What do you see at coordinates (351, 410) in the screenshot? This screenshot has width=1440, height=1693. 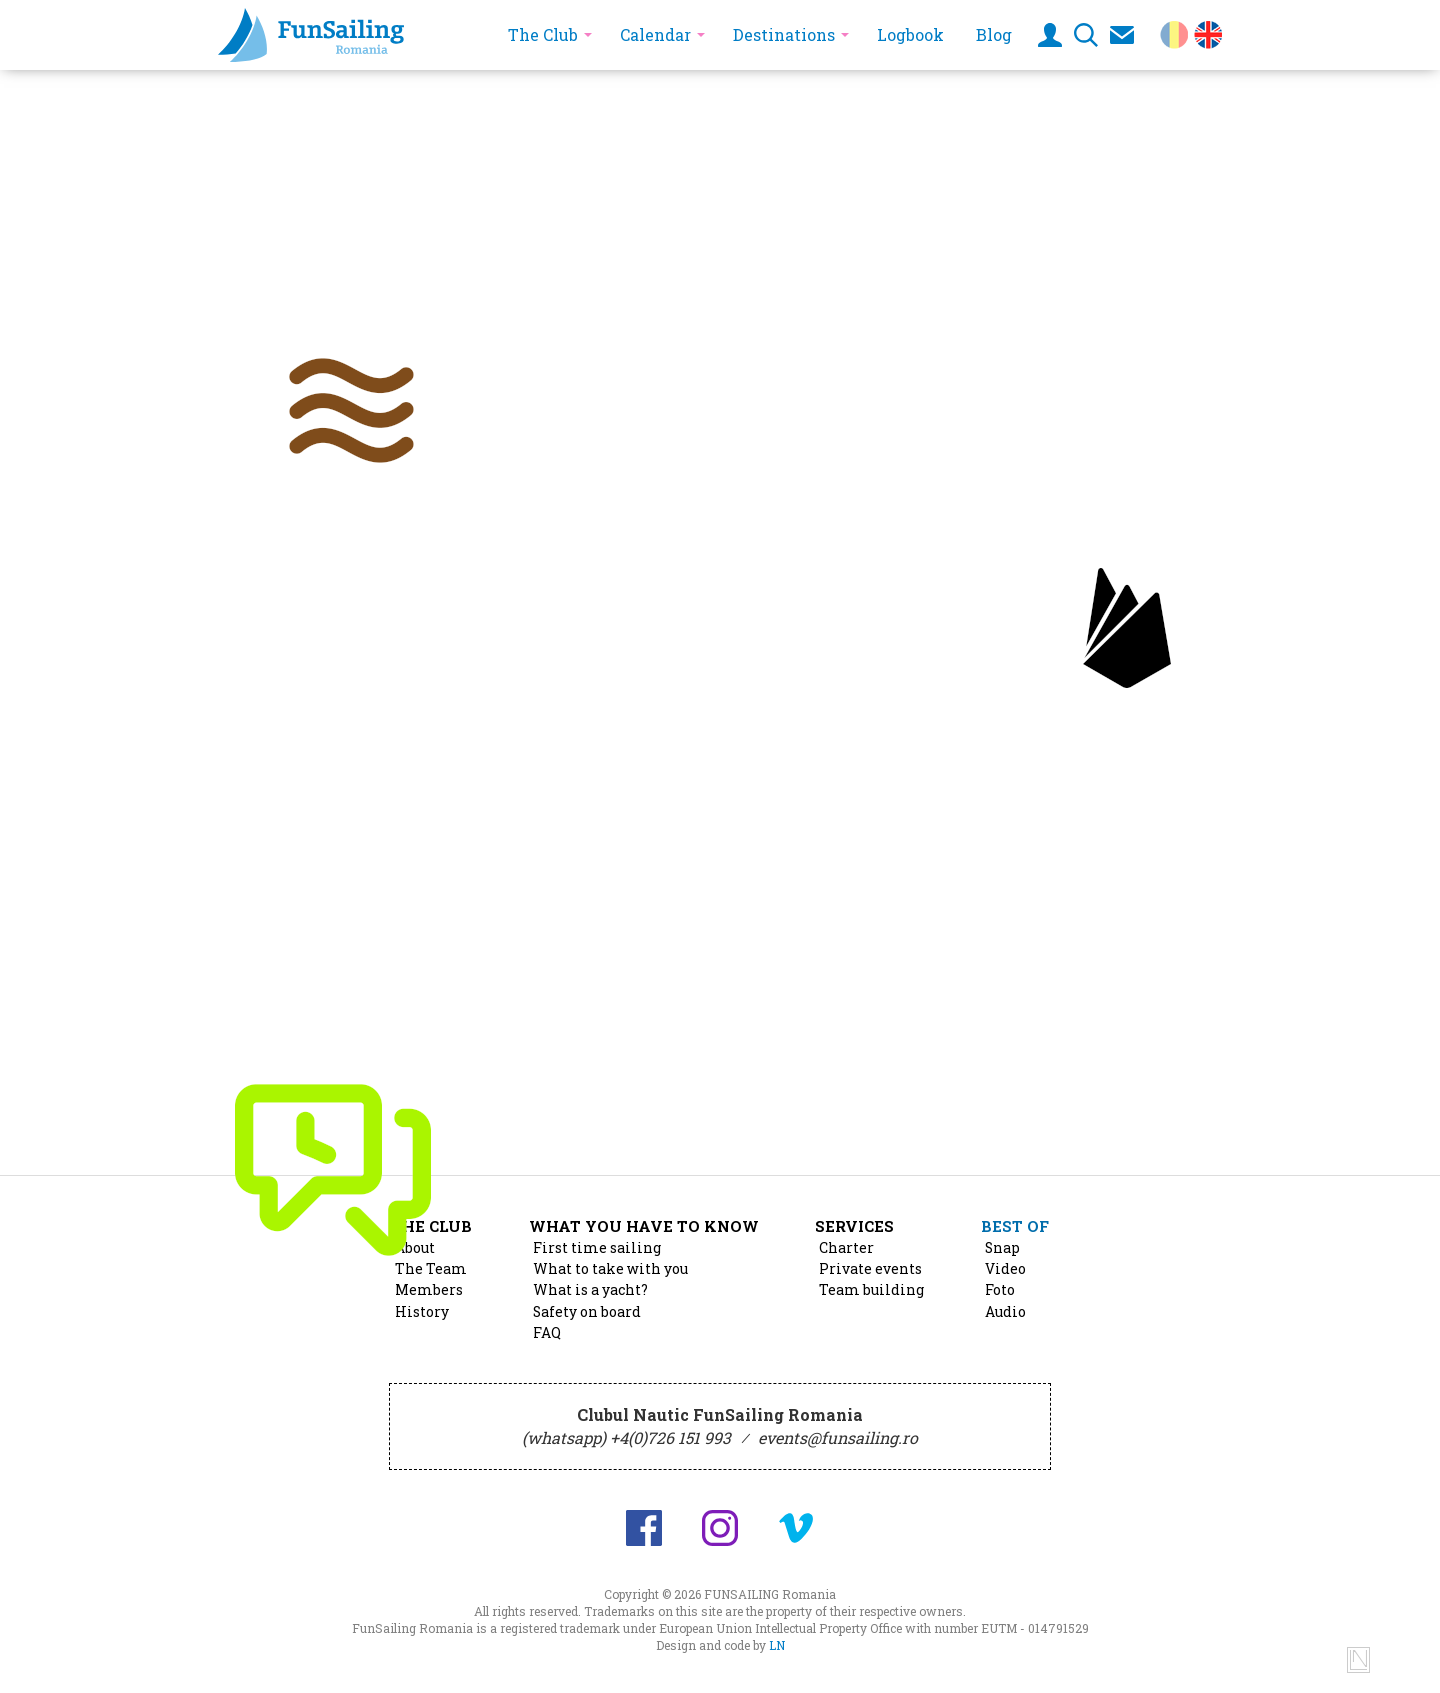 I see `indicates water or aquatic features` at bounding box center [351, 410].